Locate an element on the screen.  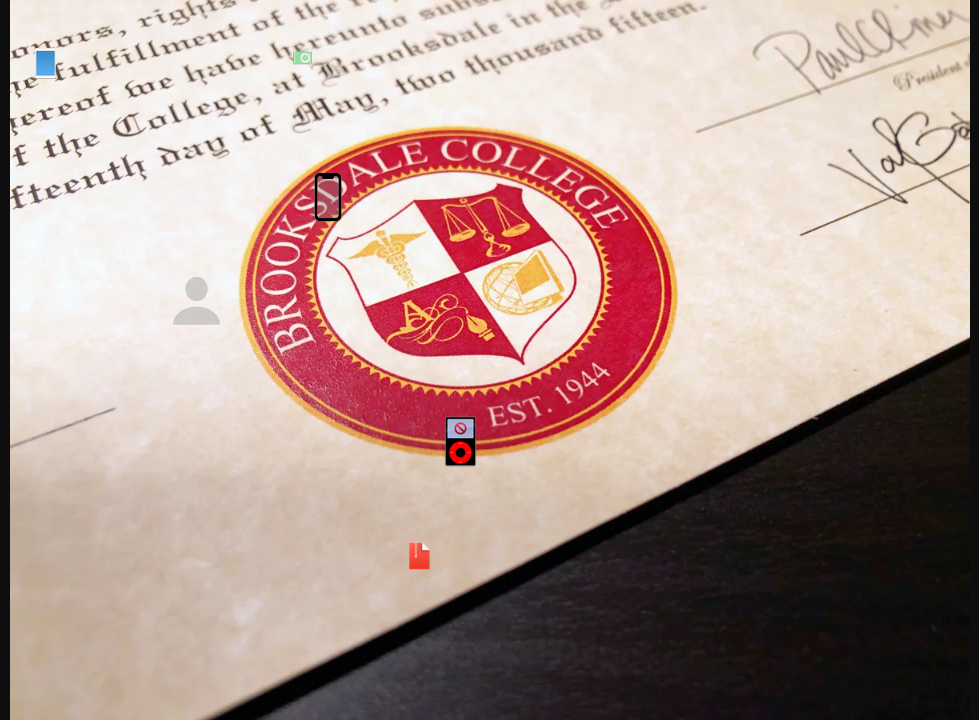
a compressed tar archive file (.tar.z) is located at coordinates (419, 556).